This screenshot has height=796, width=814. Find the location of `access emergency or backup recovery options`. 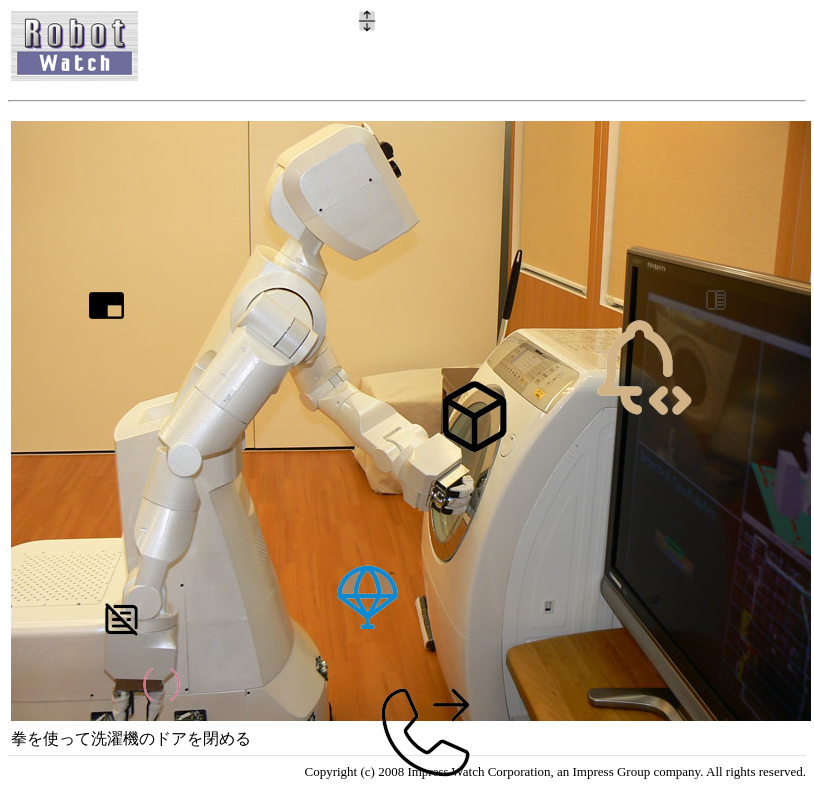

access emergency or backup recovery options is located at coordinates (367, 598).